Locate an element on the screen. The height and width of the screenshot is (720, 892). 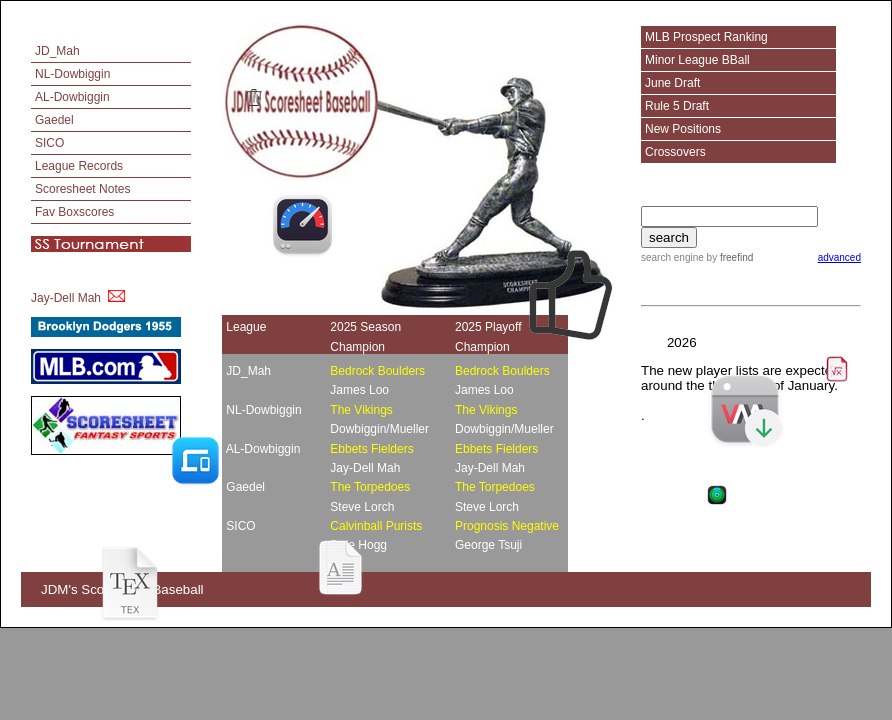
clear file history is located at coordinates (254, 97).